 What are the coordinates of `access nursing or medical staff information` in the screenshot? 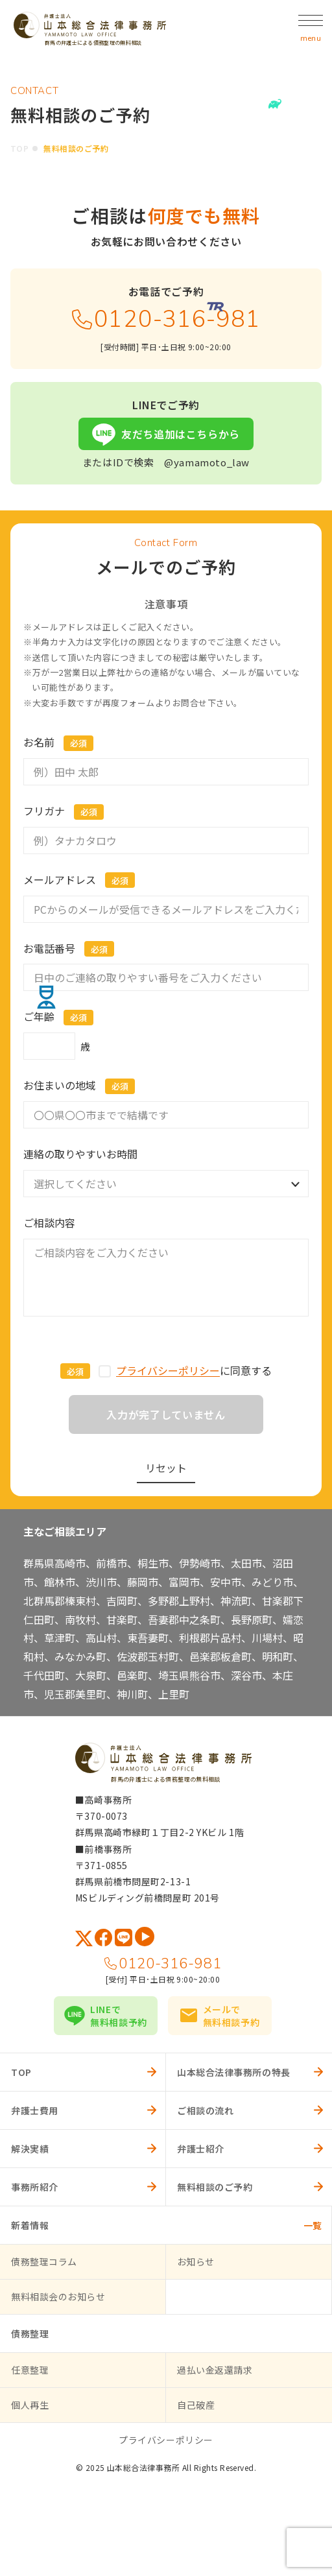 It's located at (46, 997).